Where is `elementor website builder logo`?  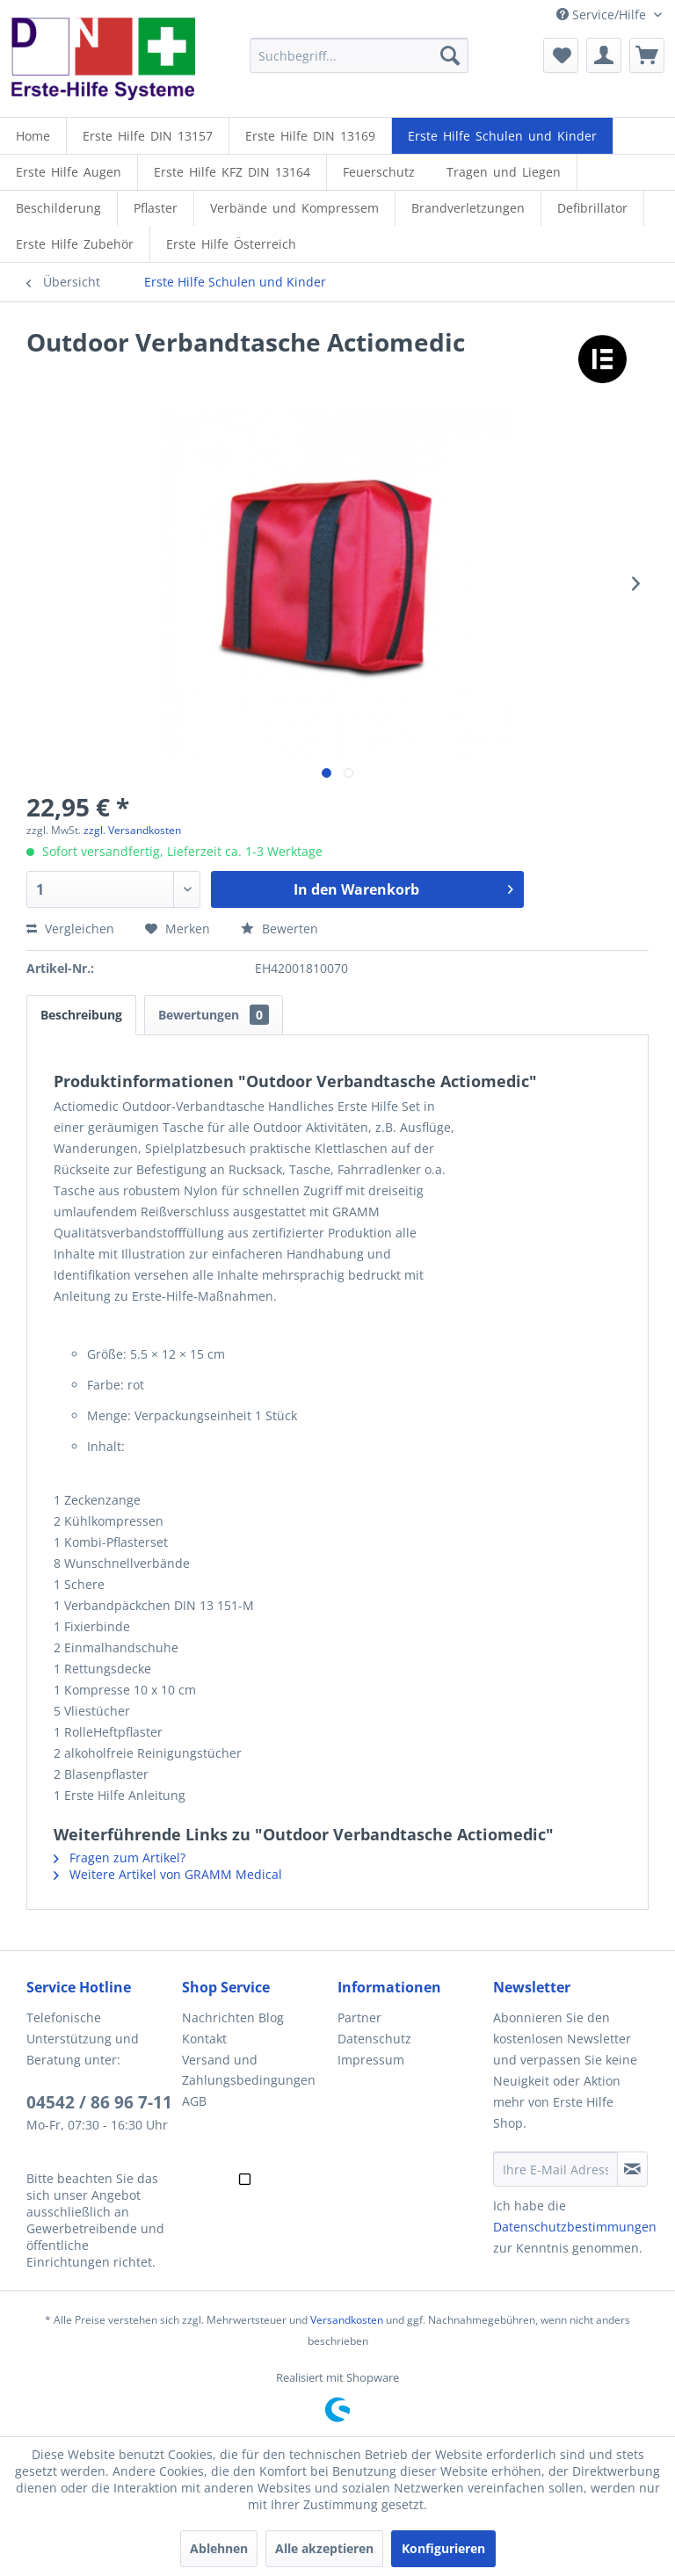 elementor website builder logo is located at coordinates (602, 359).